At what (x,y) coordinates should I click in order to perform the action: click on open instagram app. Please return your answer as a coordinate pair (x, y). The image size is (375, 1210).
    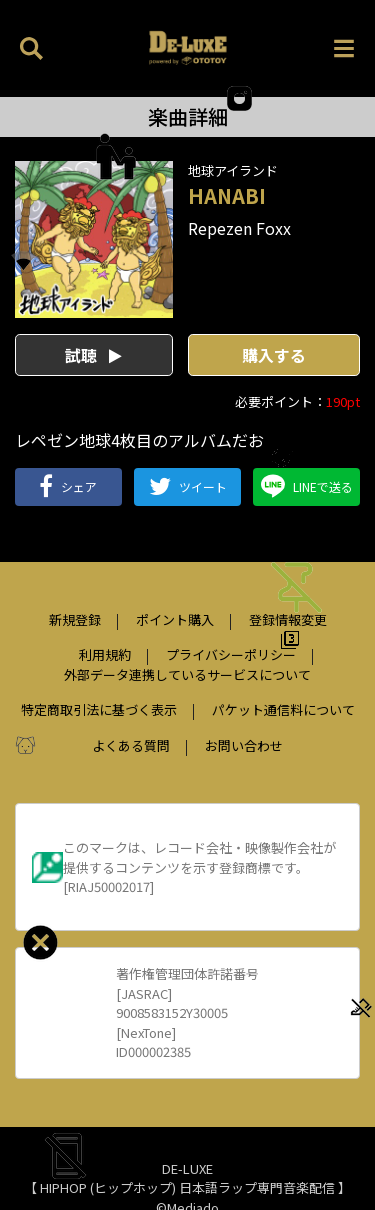
    Looking at the image, I should click on (239, 98).